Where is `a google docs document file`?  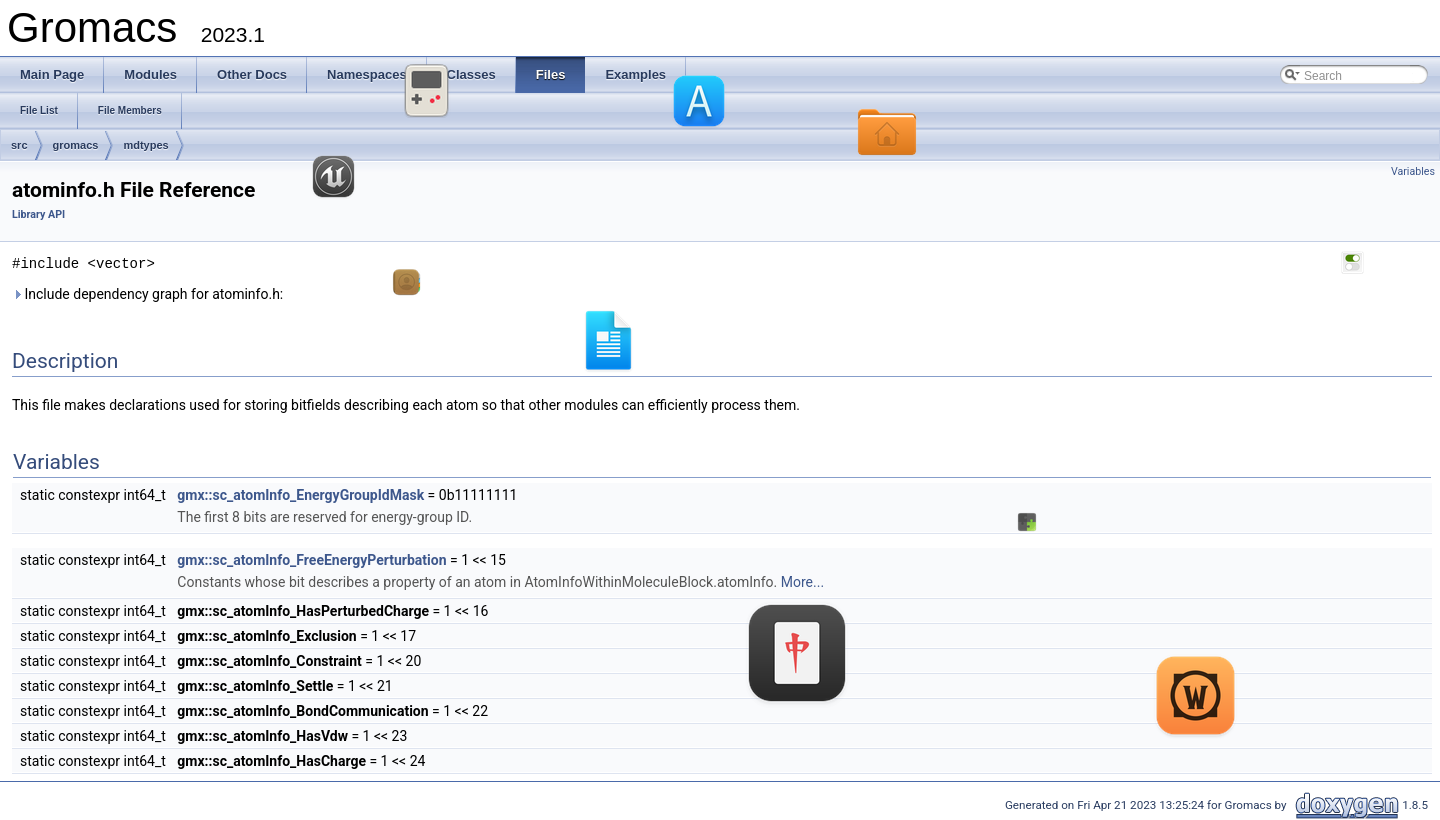
a google docs document file is located at coordinates (608, 341).